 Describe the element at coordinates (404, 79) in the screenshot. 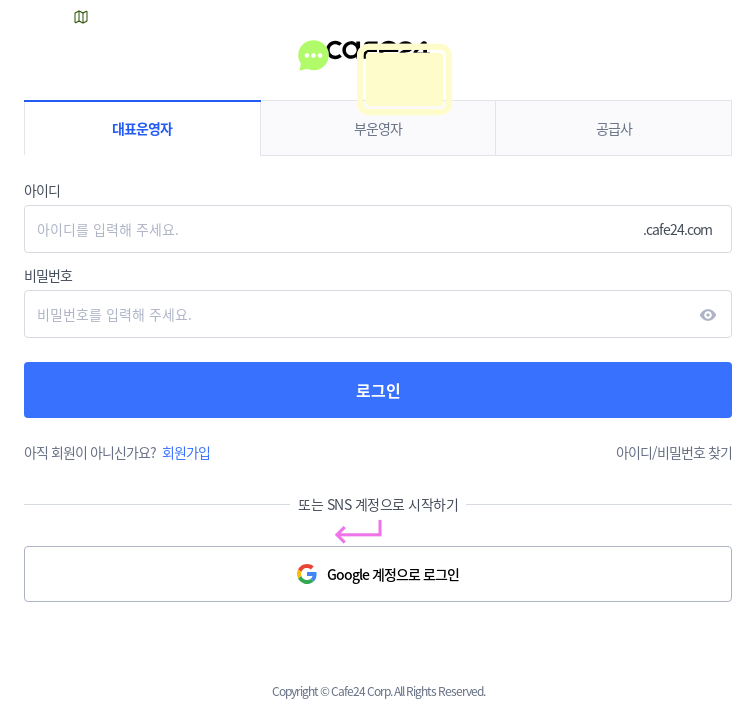

I see `switch to landscape orientation` at that location.